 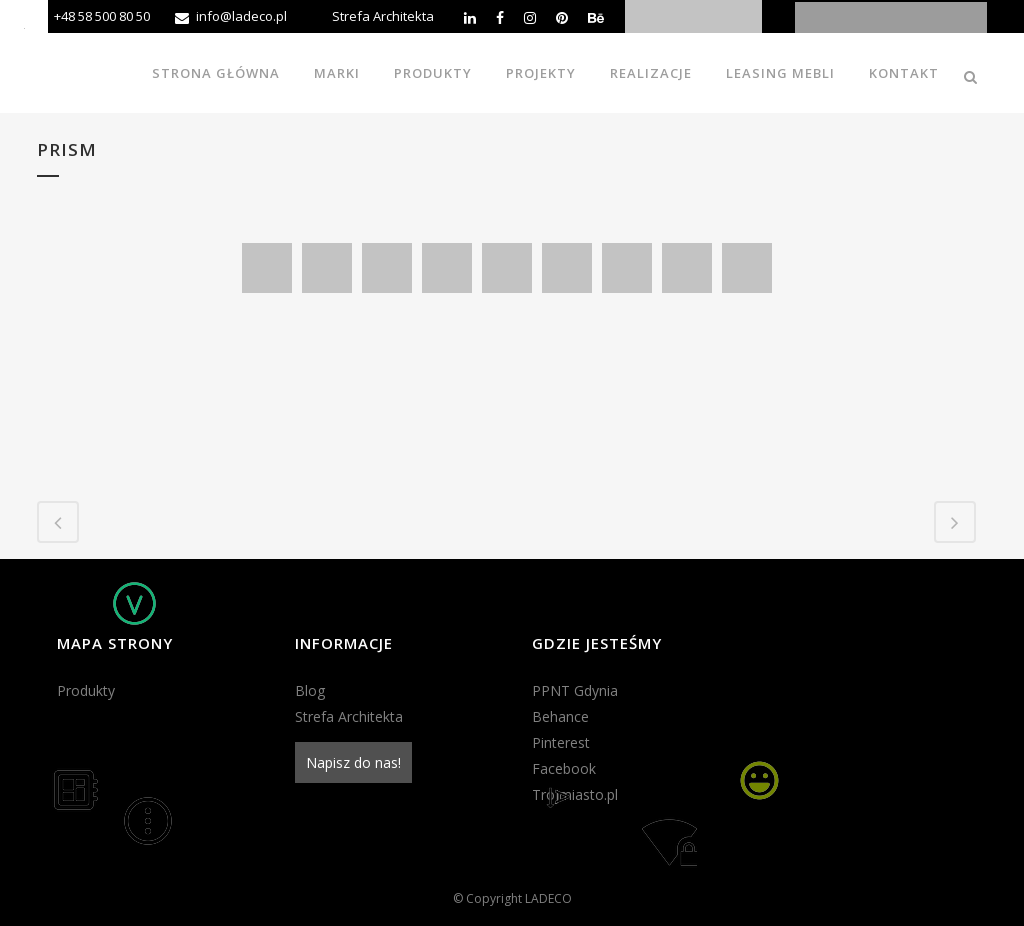 What do you see at coordinates (759, 780) in the screenshot?
I see `react with laughter to a message or post` at bounding box center [759, 780].